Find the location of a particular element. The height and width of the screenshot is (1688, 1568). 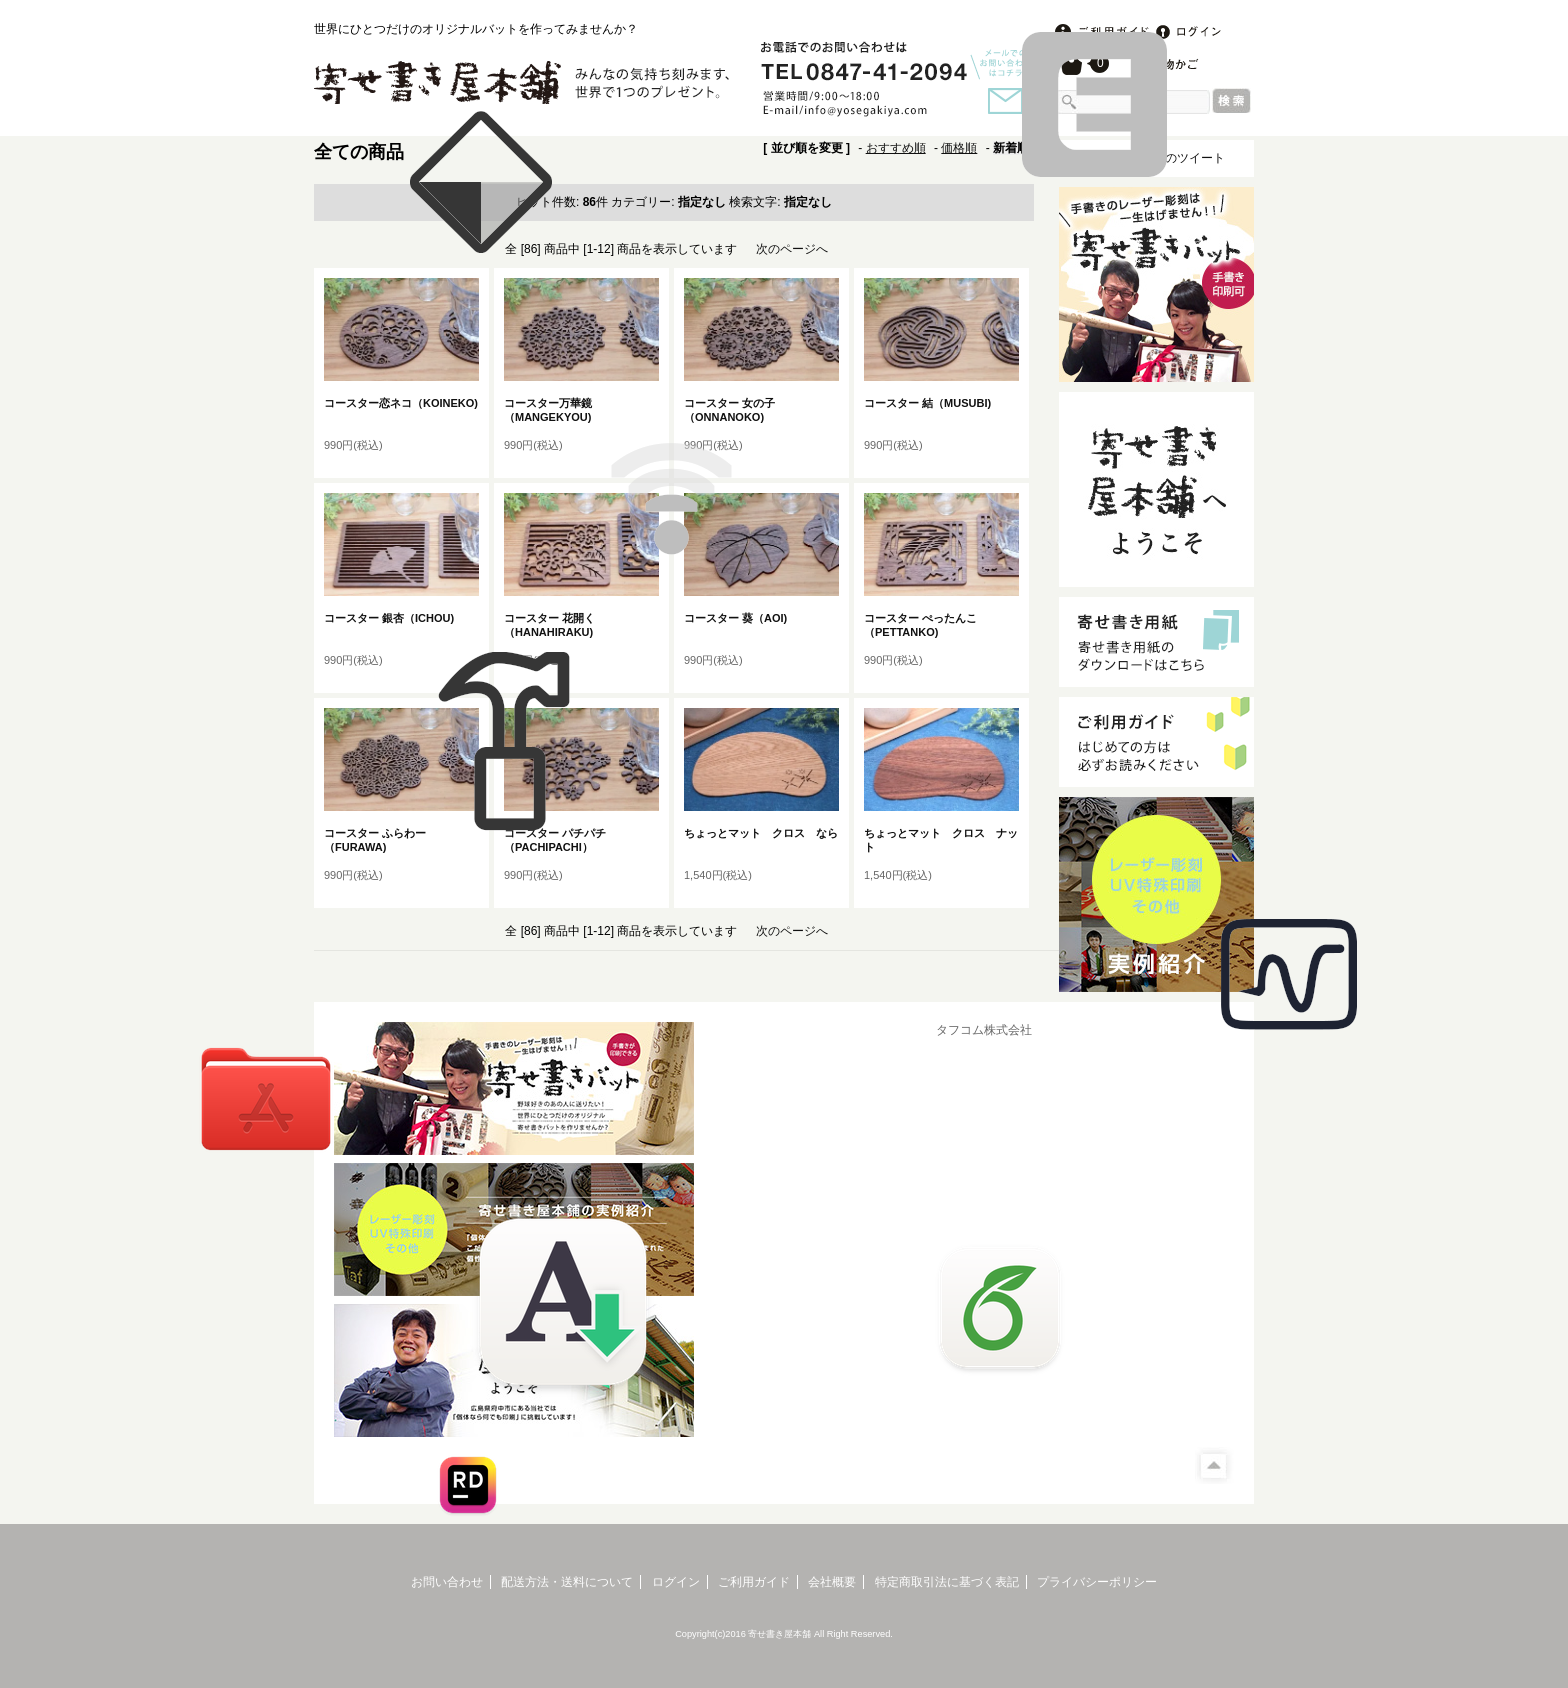

access developer tools is located at coordinates (510, 747).